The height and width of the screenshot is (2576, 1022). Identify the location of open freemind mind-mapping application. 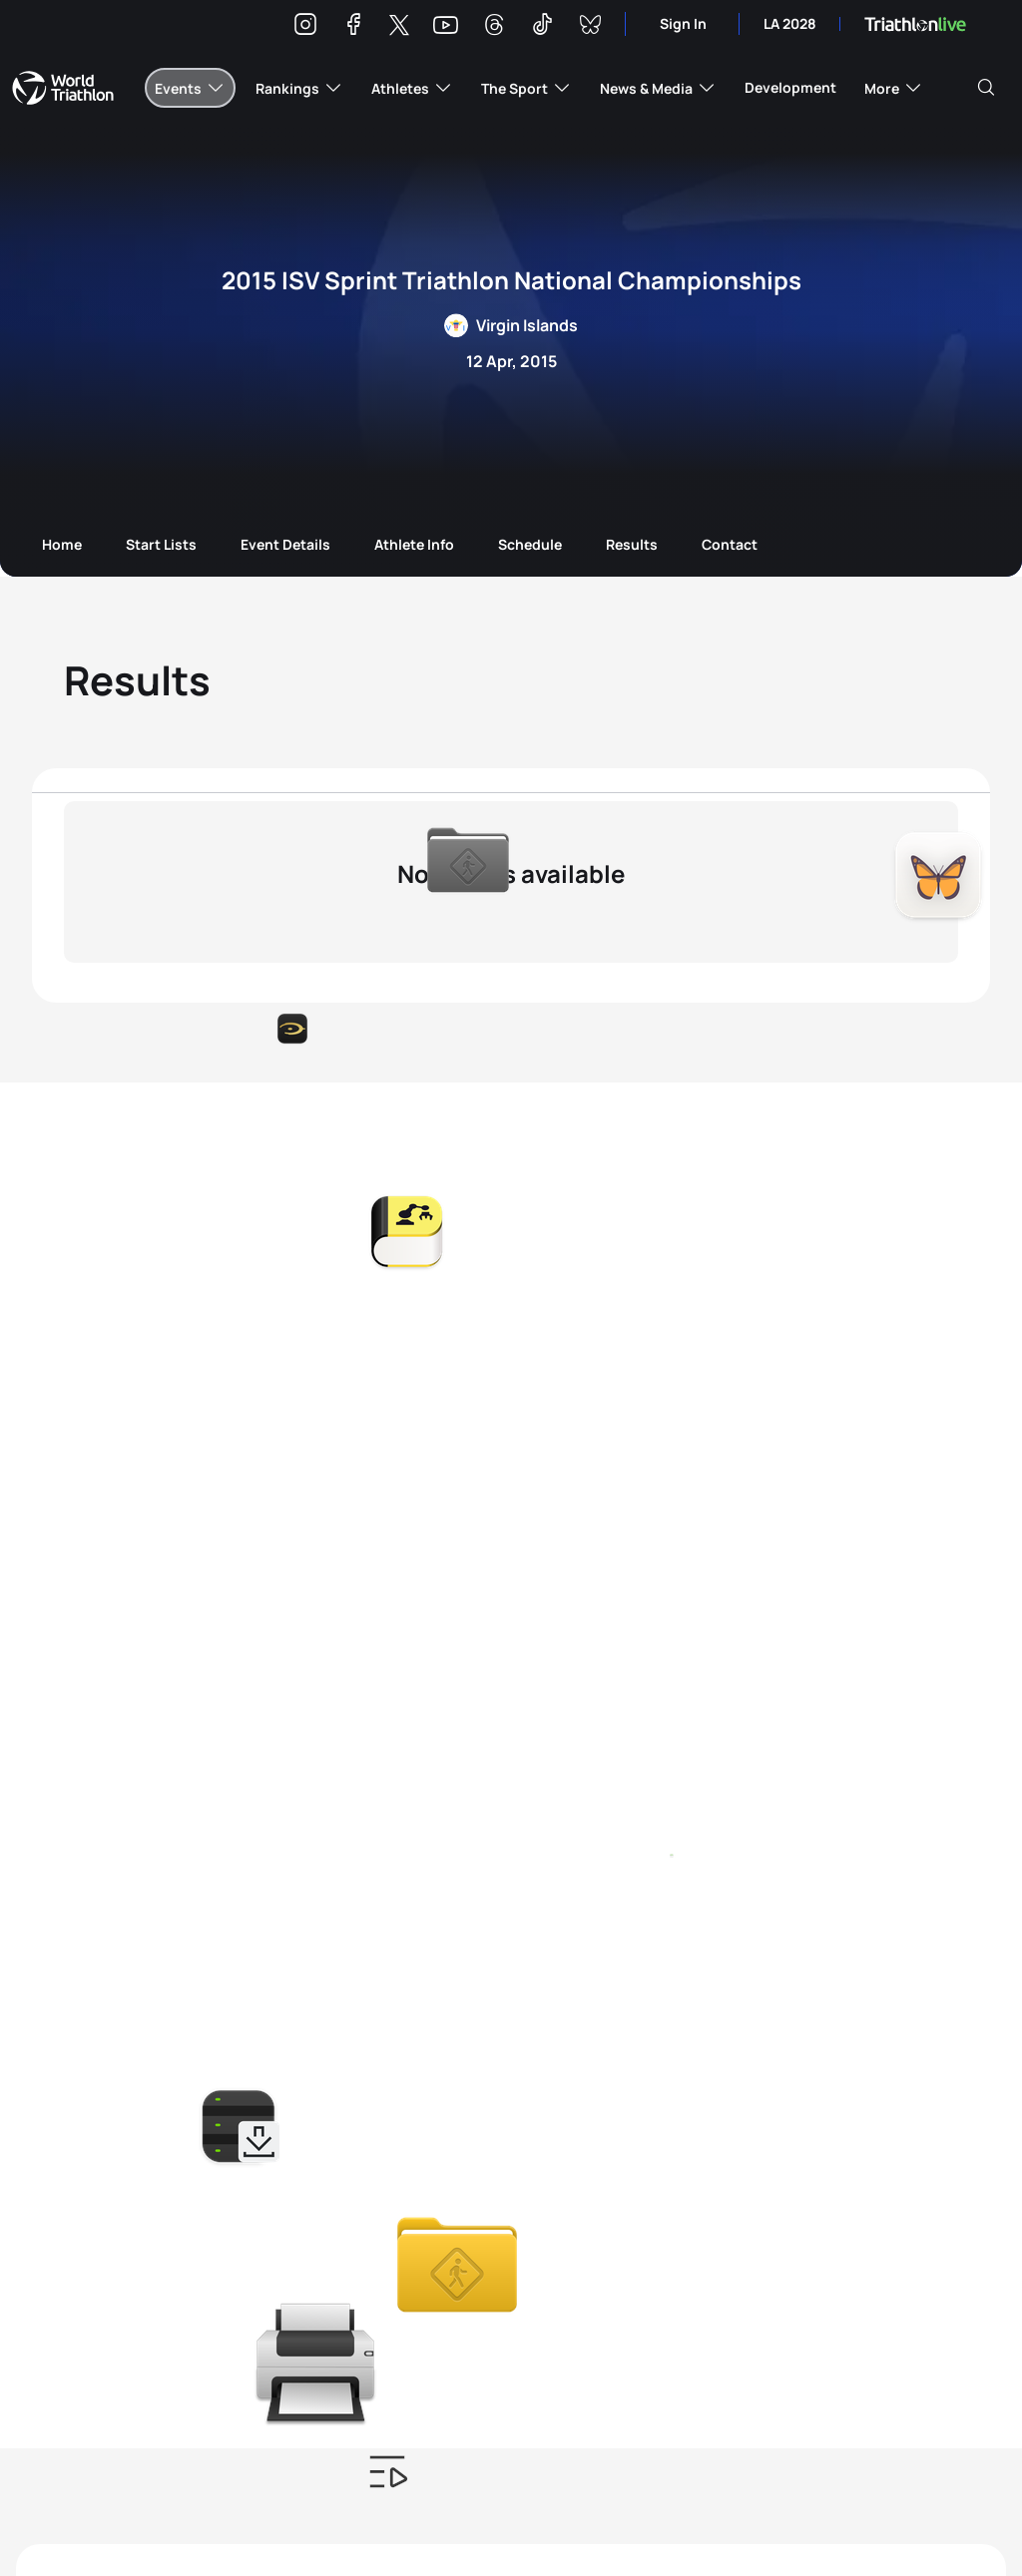
(938, 875).